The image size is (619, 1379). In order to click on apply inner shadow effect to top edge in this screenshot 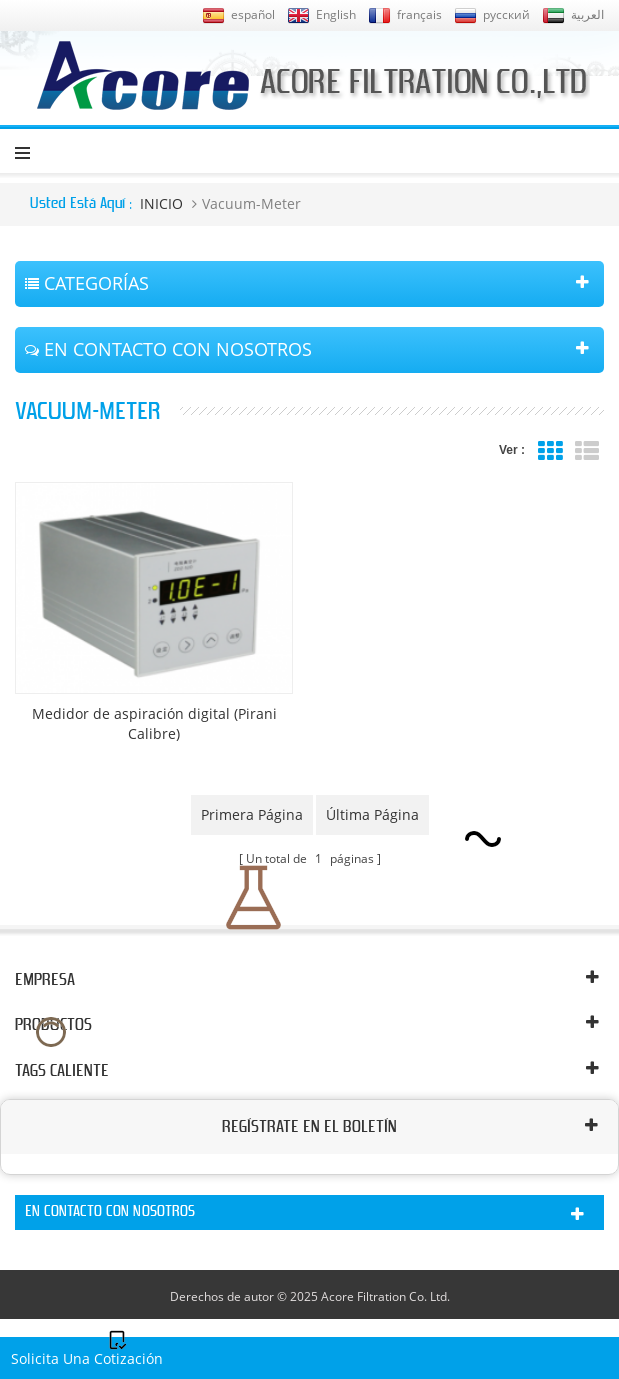, I will do `click(51, 1032)`.